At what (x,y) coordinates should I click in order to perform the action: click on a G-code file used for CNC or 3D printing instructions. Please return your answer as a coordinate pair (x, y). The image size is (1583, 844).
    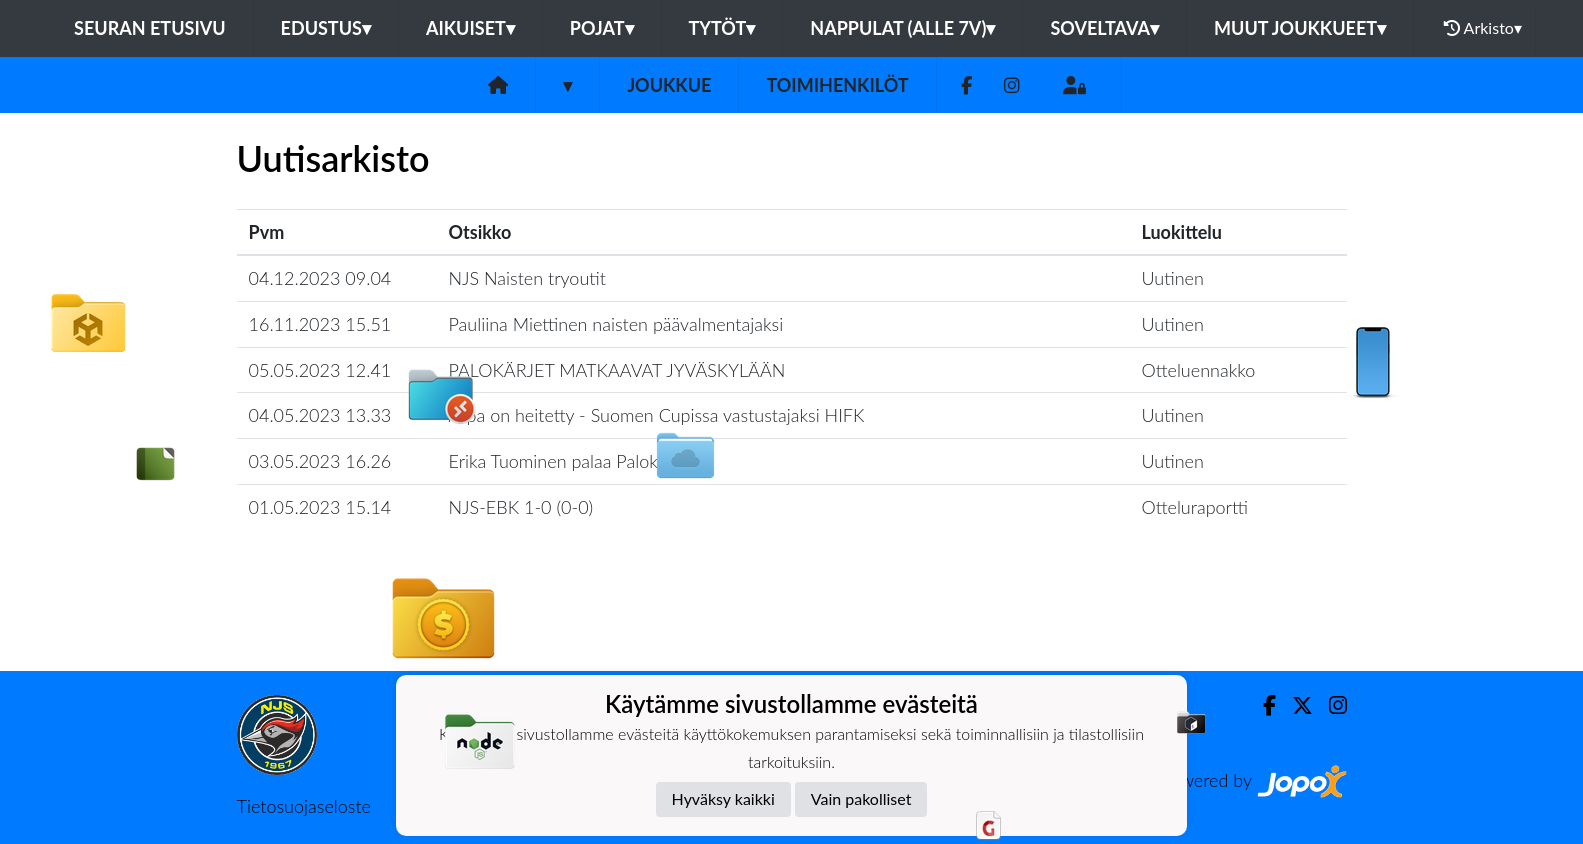
    Looking at the image, I should click on (988, 825).